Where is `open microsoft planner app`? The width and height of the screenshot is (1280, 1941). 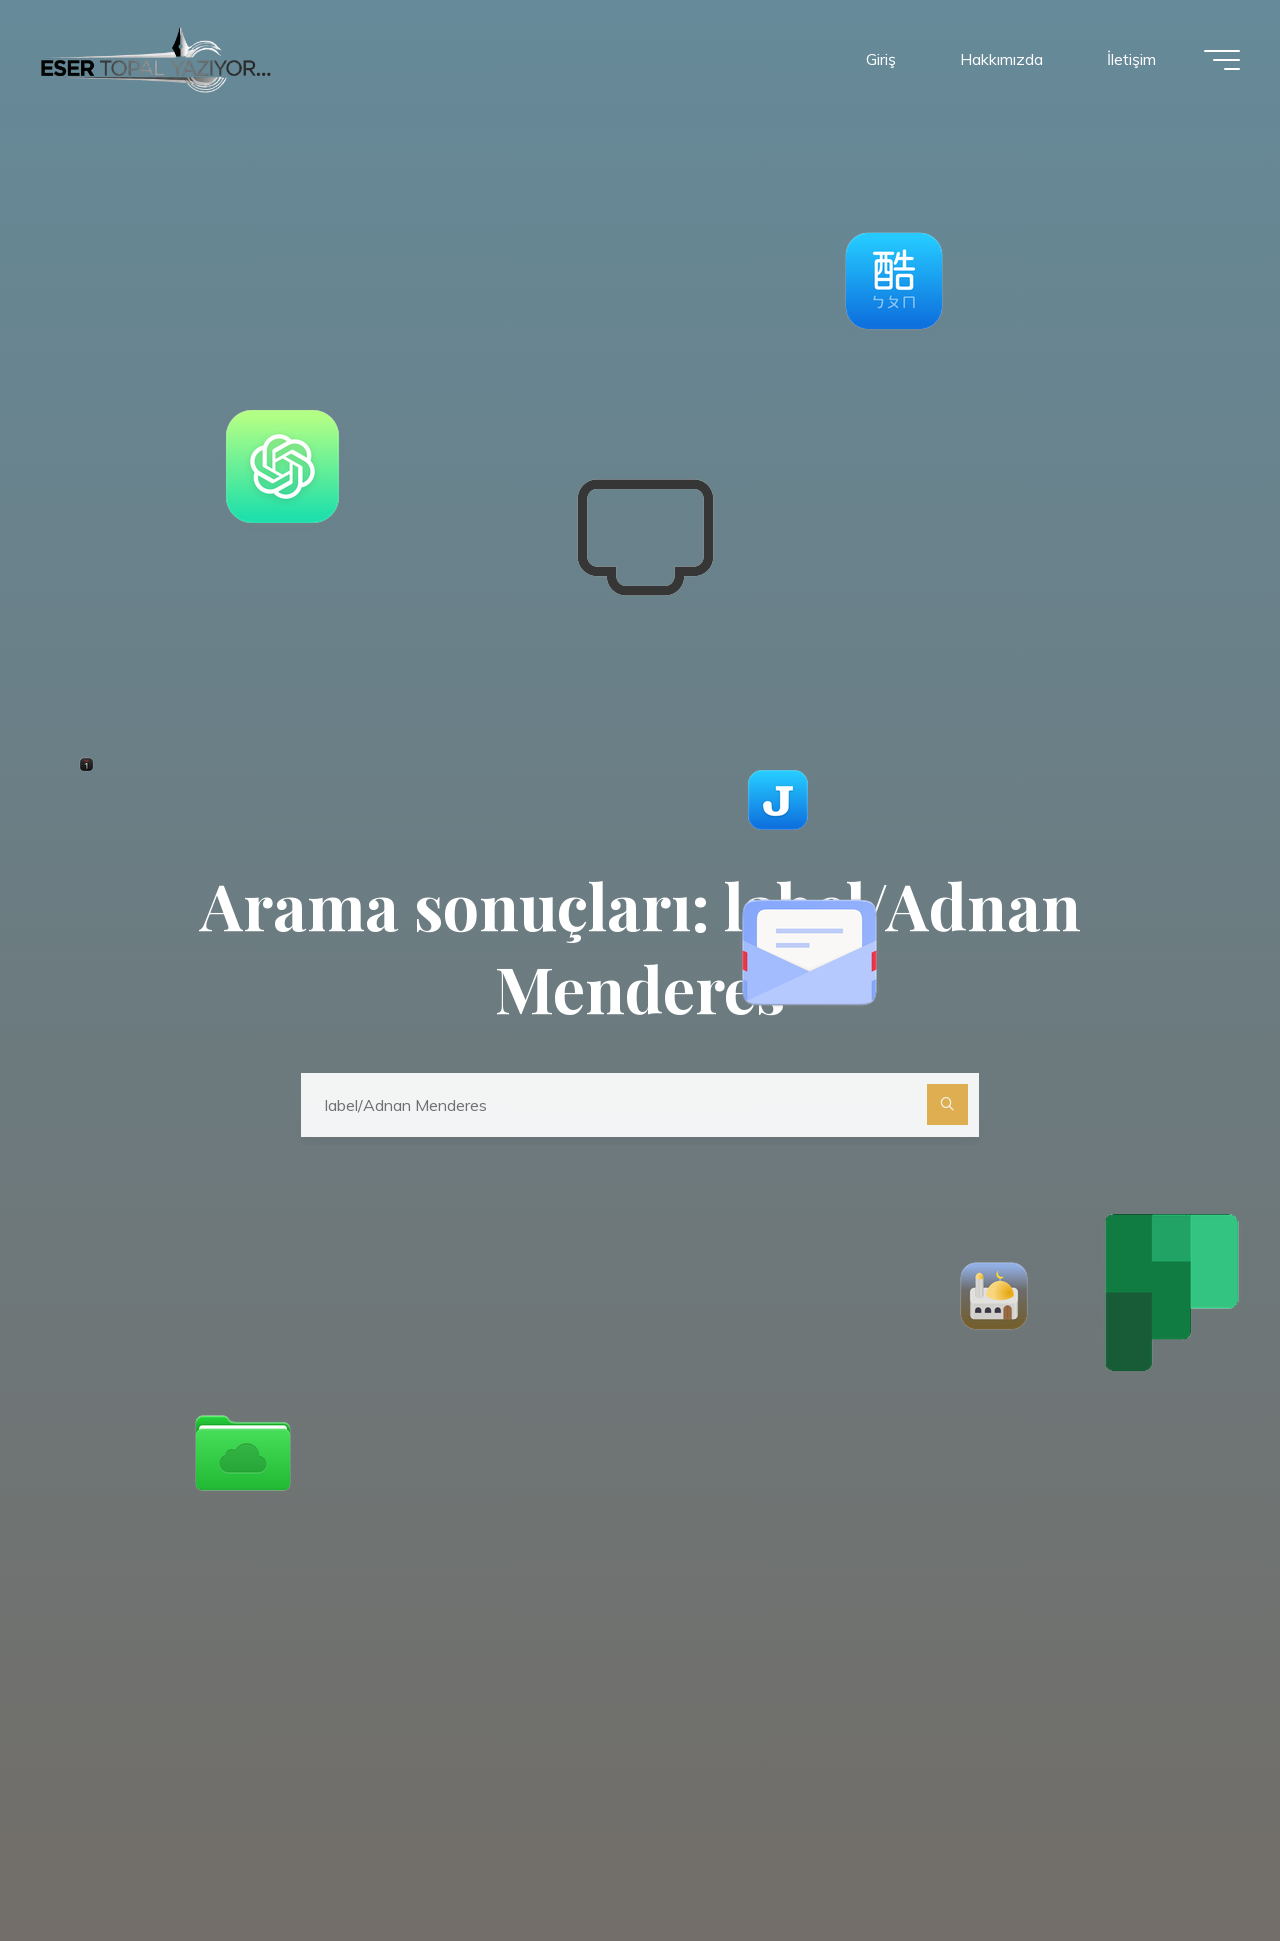 open microsoft planner app is located at coordinates (1171, 1292).